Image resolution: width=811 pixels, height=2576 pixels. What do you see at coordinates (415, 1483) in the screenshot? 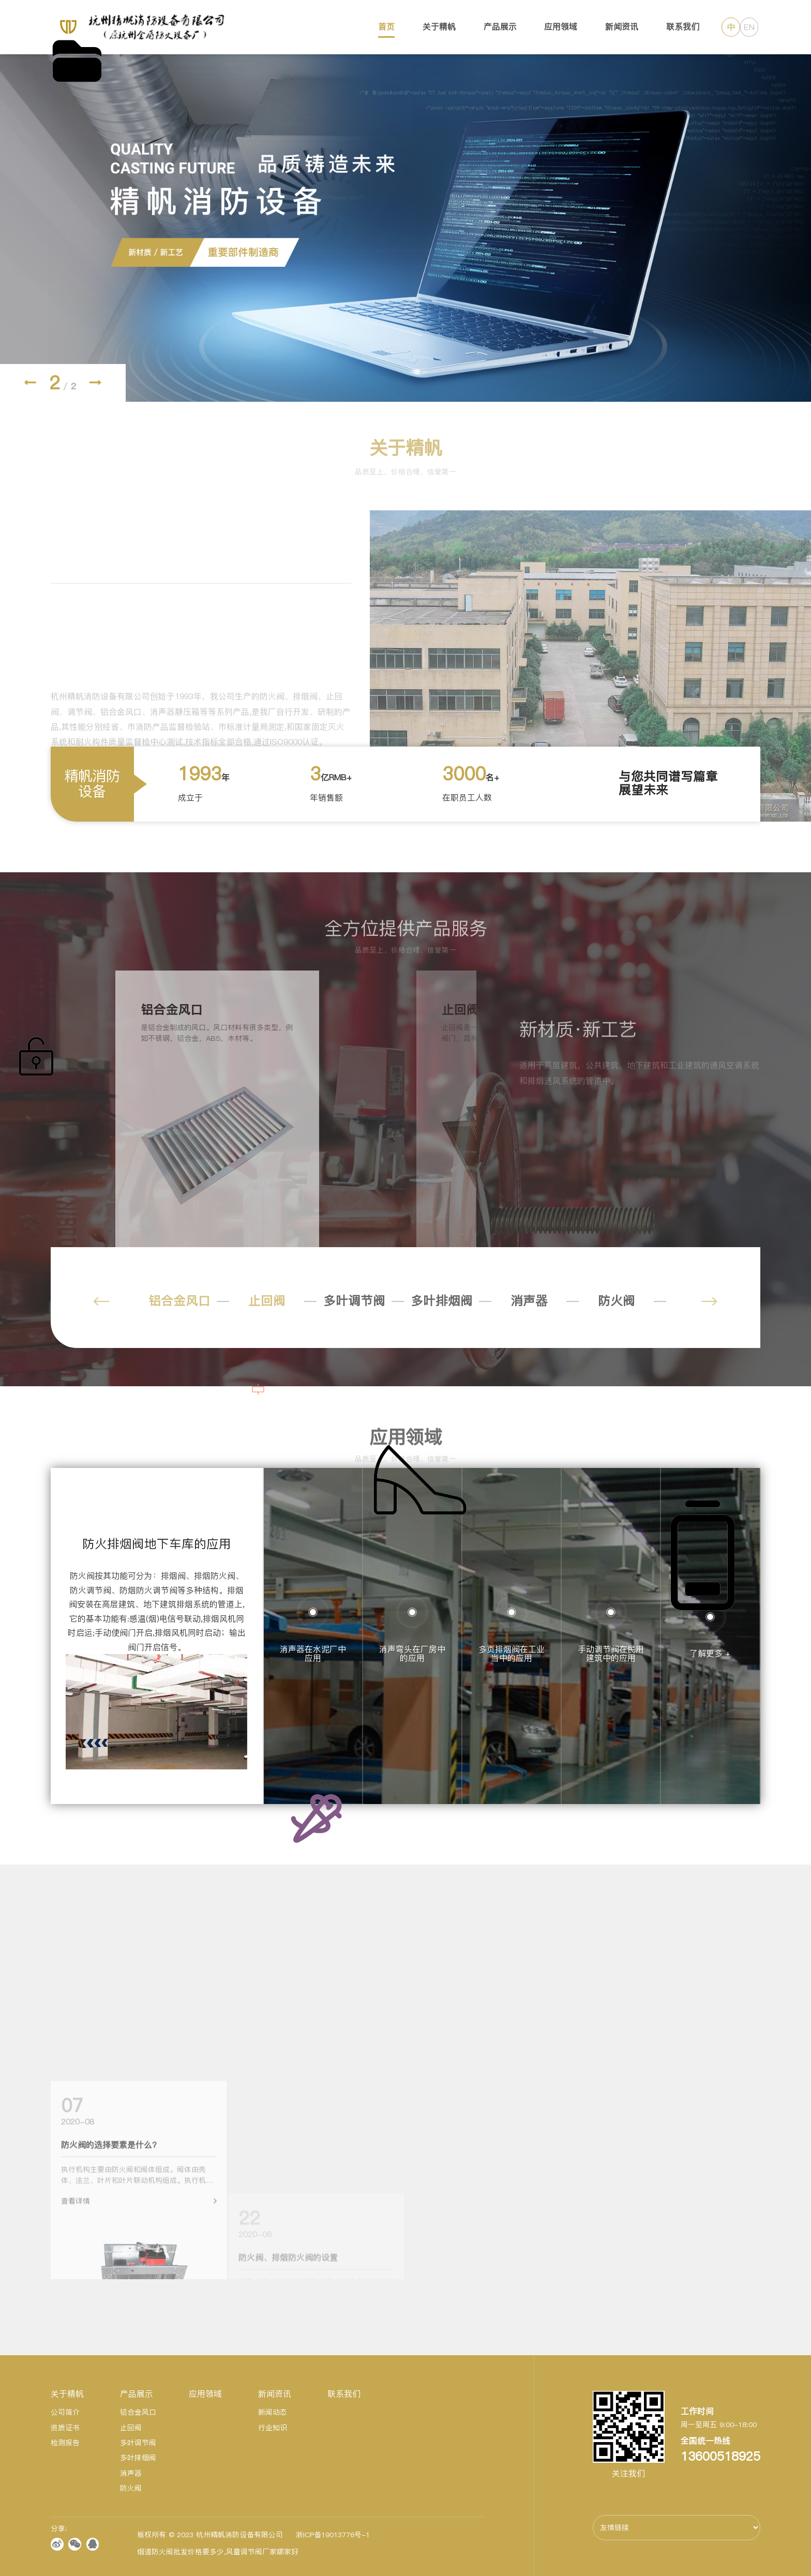
I see `browse women's footwear or shoes` at bounding box center [415, 1483].